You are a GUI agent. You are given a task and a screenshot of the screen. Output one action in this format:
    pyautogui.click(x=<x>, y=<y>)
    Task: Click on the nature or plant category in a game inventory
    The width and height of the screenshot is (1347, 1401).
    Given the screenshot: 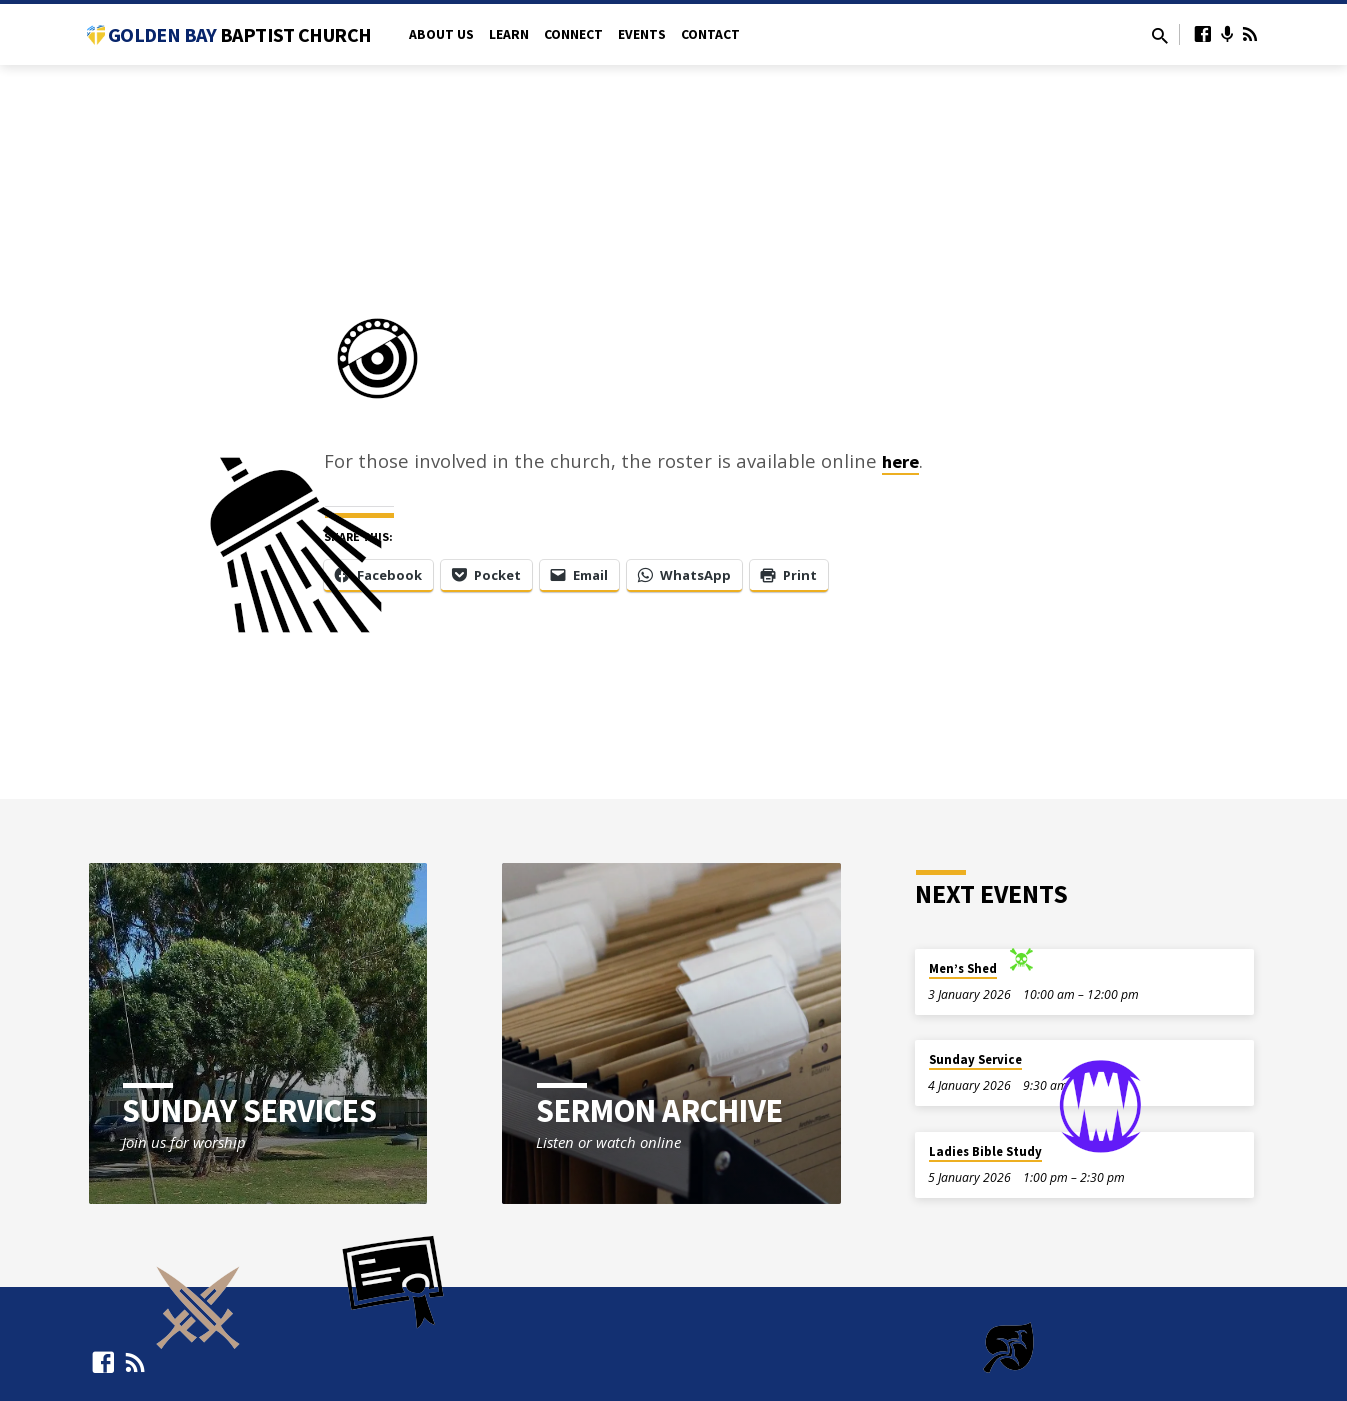 What is the action you would take?
    pyautogui.click(x=1008, y=1347)
    